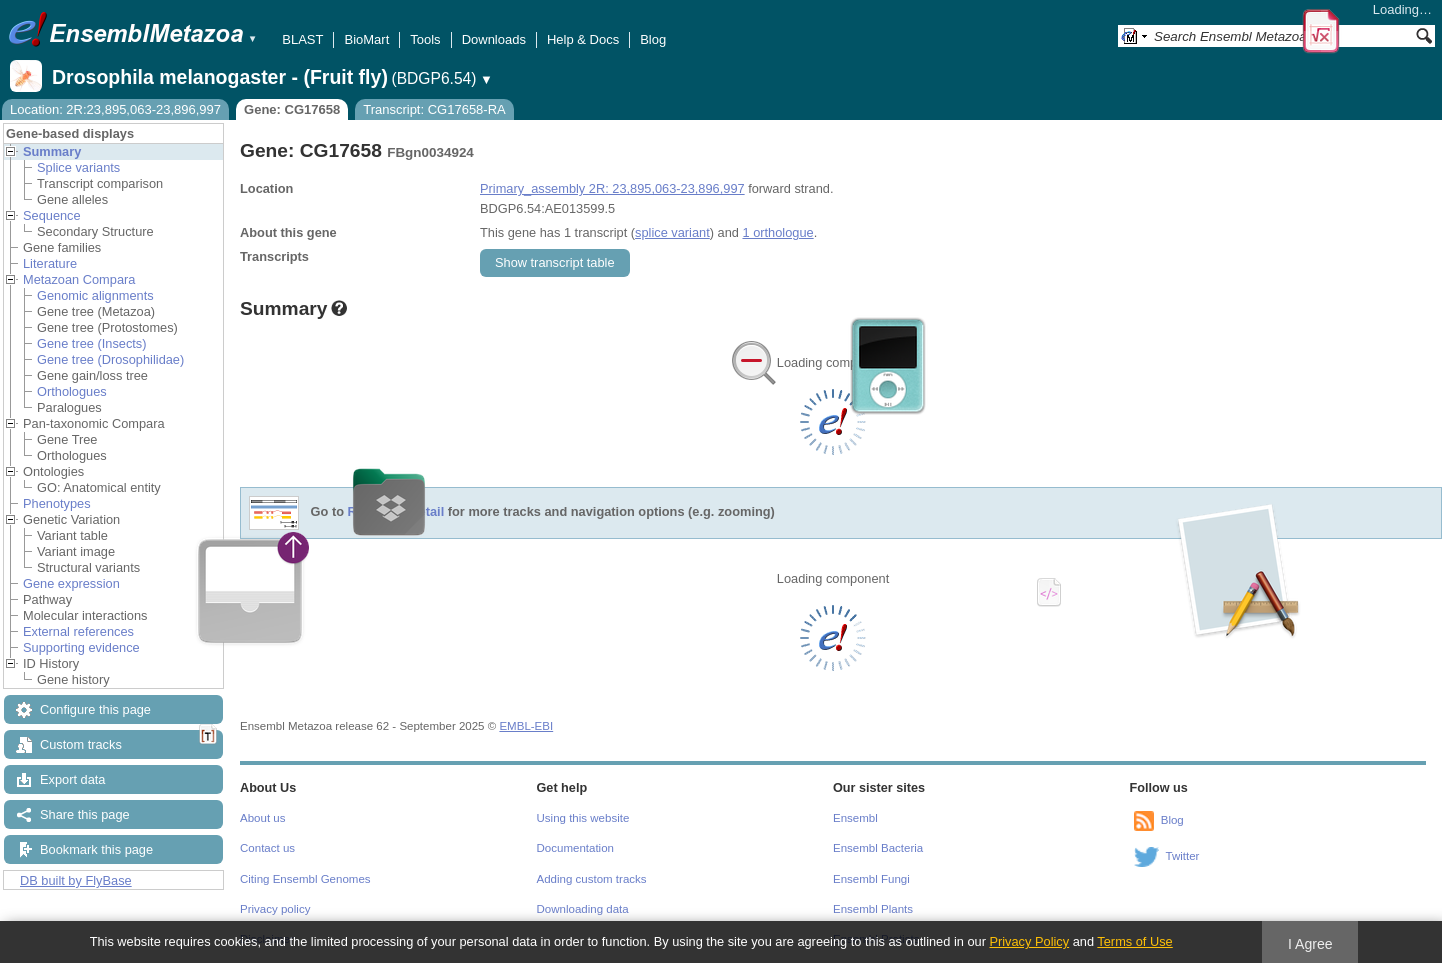 The height and width of the screenshot is (963, 1442). Describe the element at coordinates (1233, 570) in the screenshot. I see `generic application icon for unidentified apps` at that location.